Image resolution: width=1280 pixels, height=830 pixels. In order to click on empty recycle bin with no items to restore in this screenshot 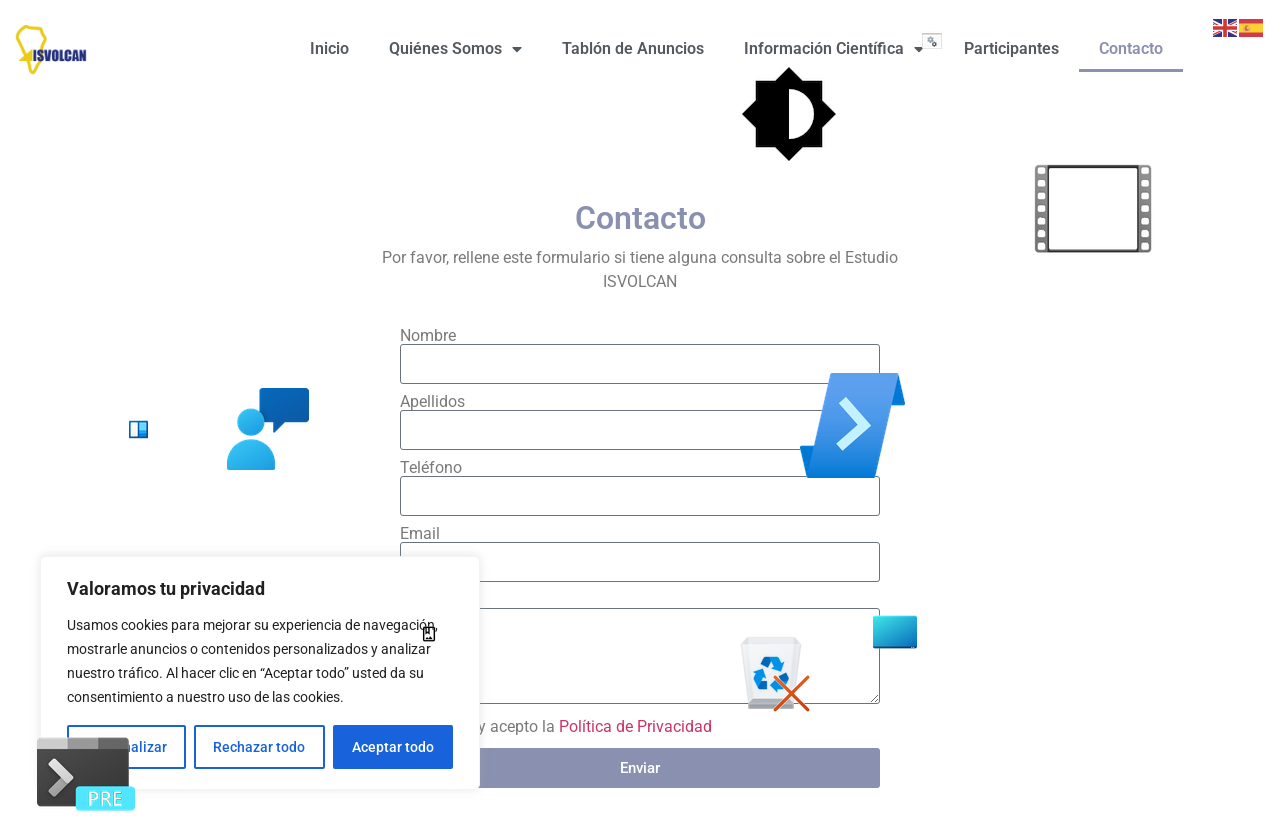, I will do `click(771, 673)`.